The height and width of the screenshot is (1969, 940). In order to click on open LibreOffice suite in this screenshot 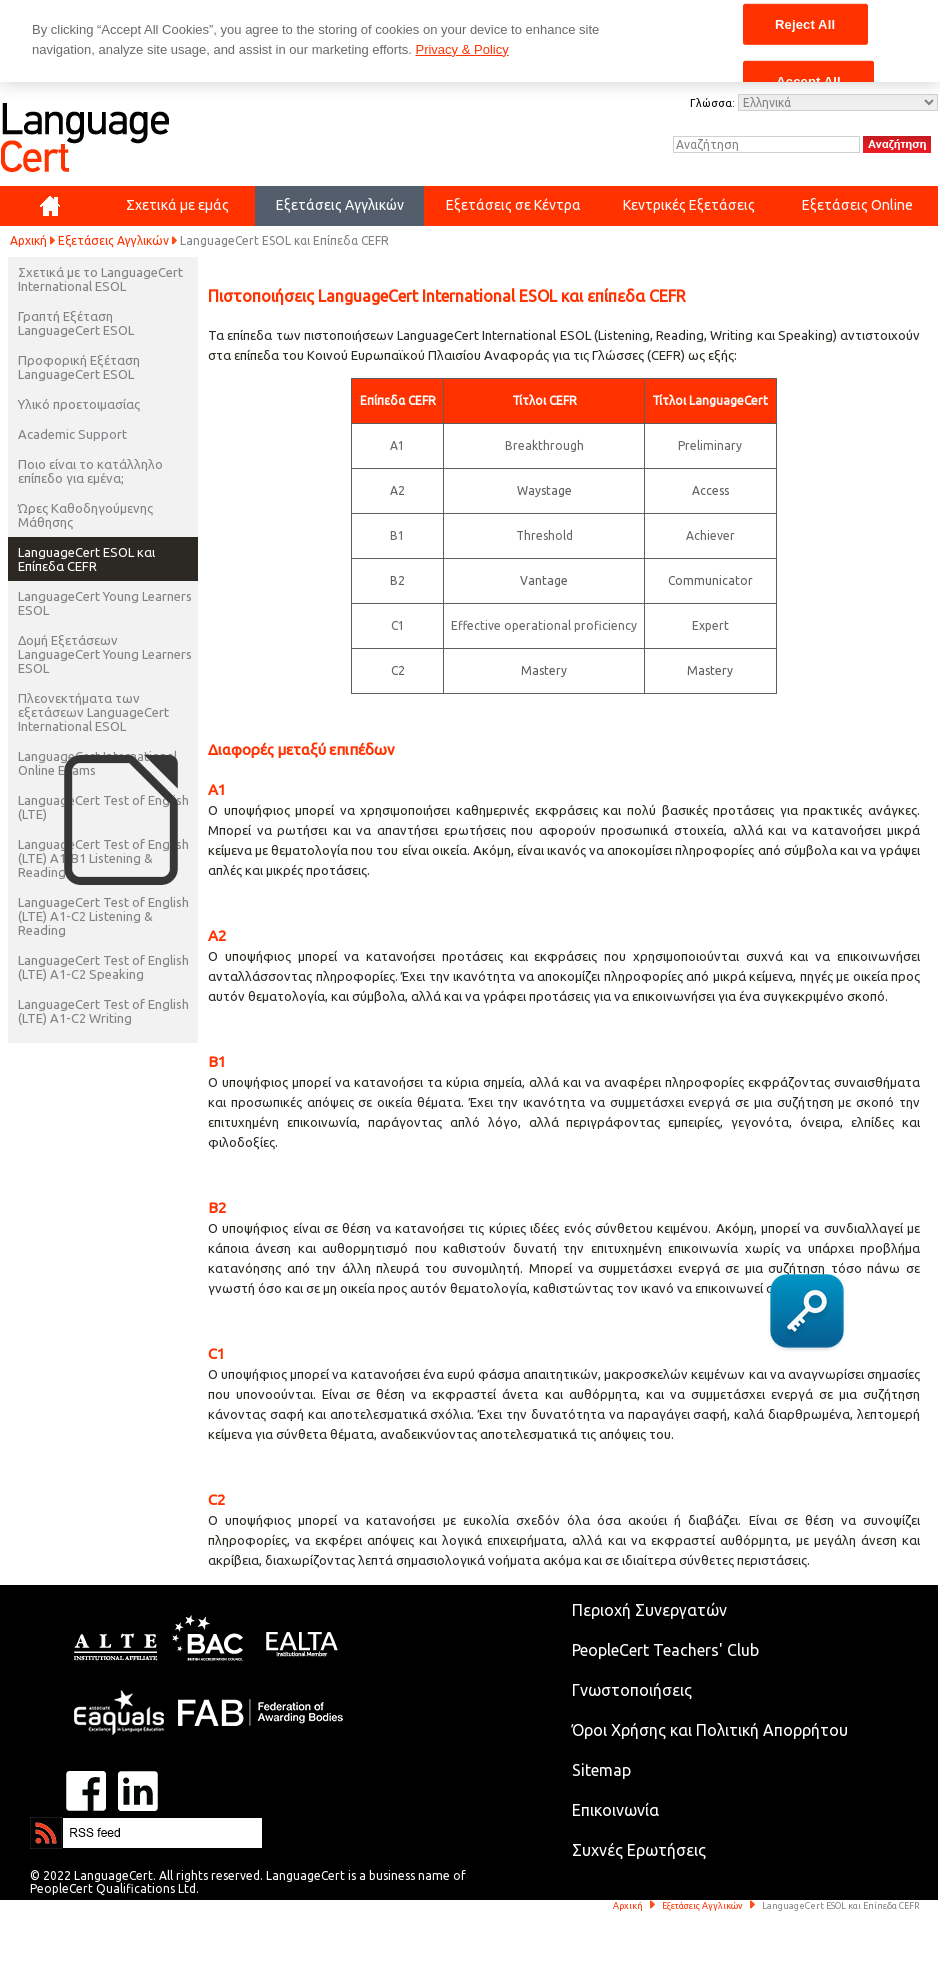, I will do `click(121, 820)`.